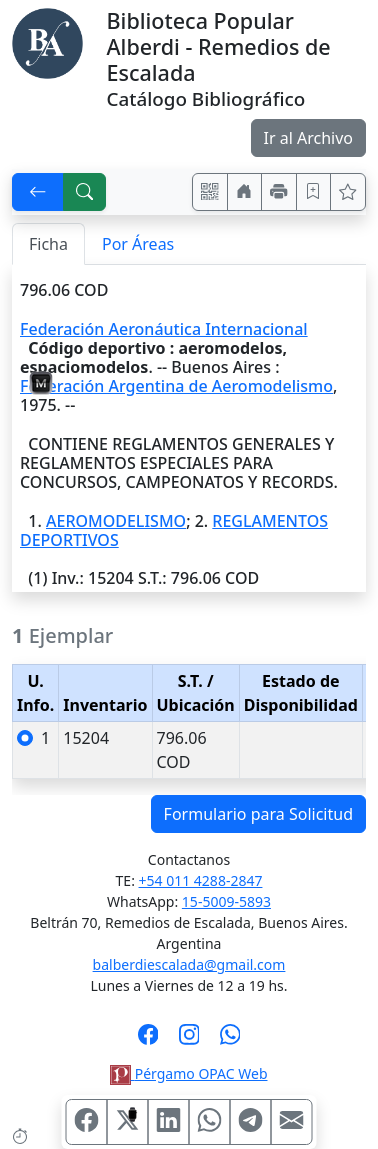 This screenshot has height=1149, width=378. I want to click on apple watch series 8 device icon, so click(132, 1114).